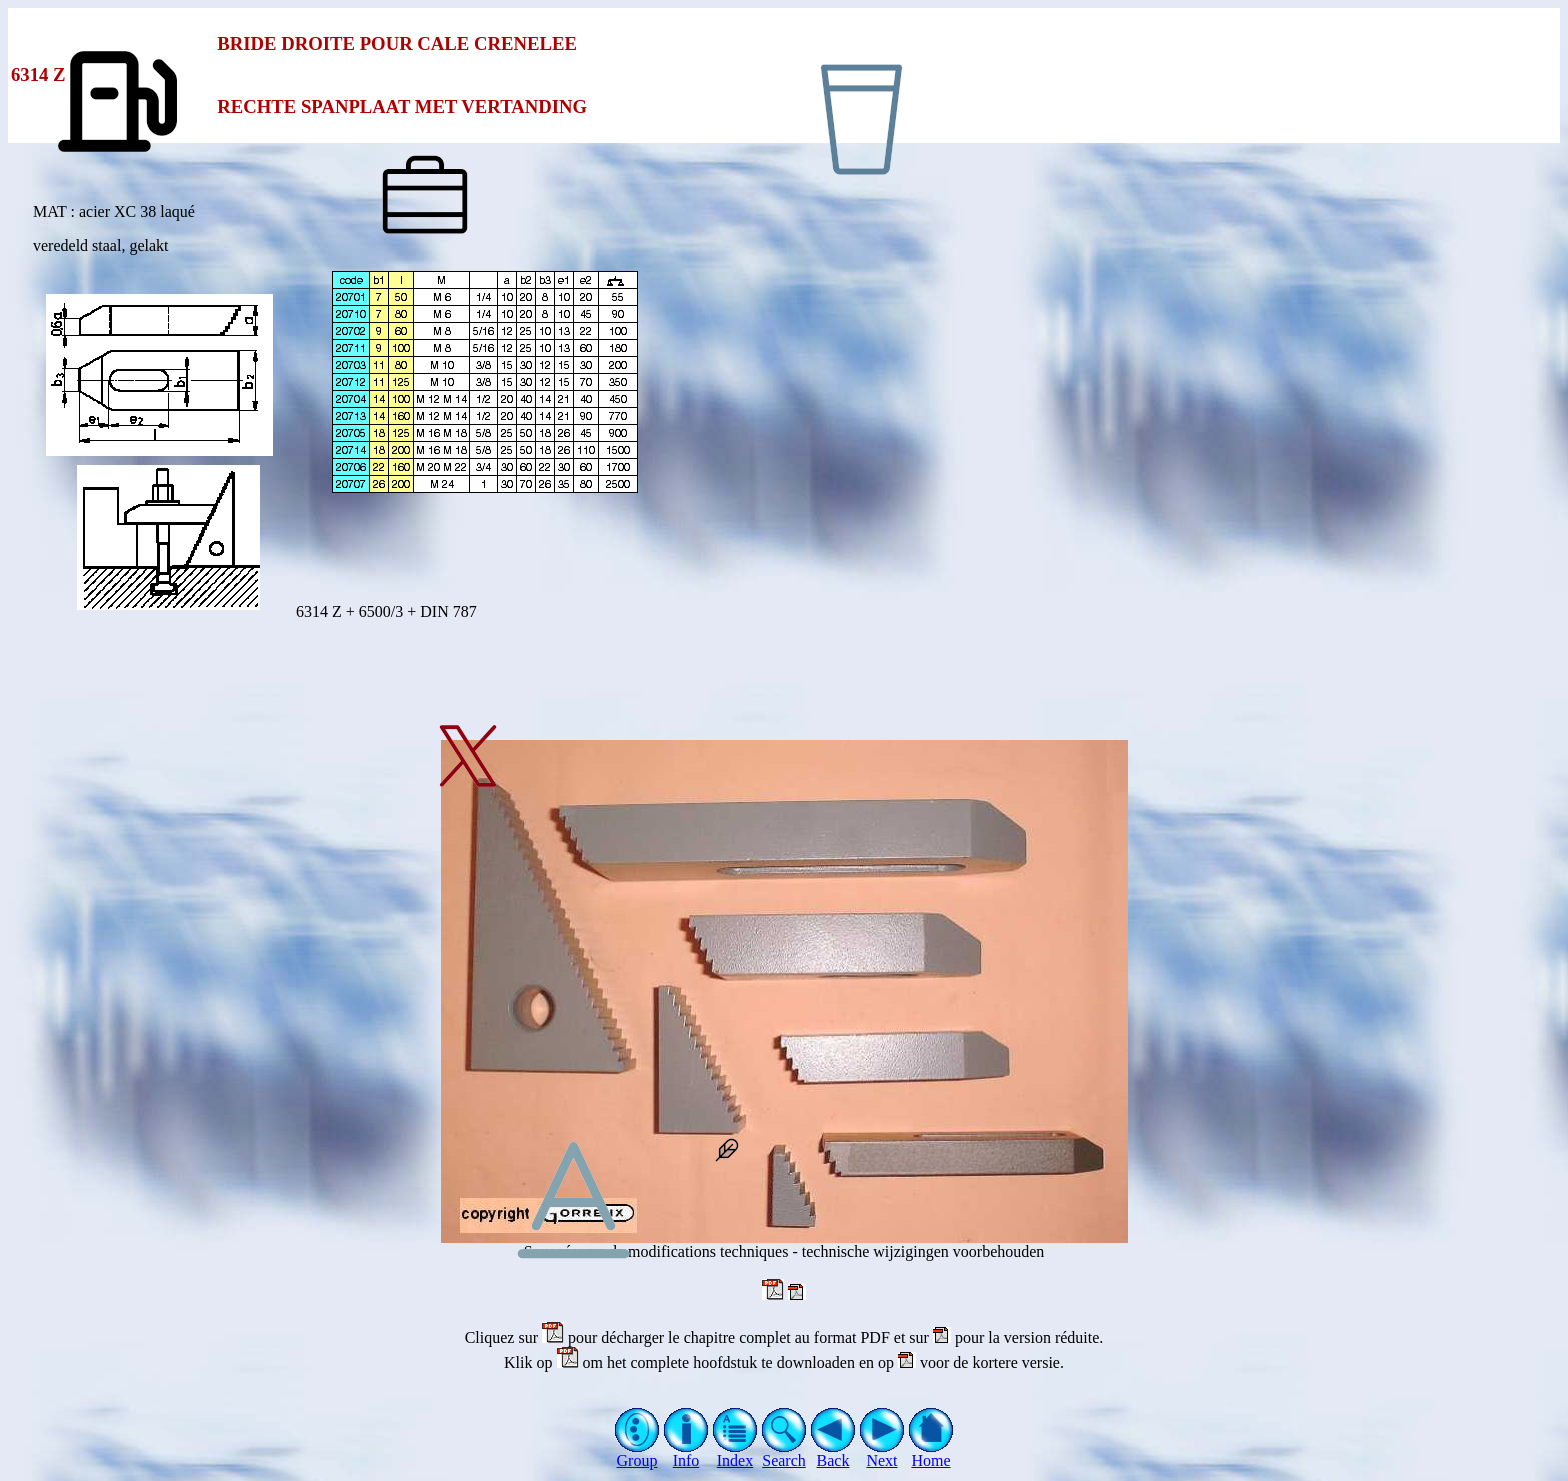  I want to click on compose a new message or note, so click(726, 1150).